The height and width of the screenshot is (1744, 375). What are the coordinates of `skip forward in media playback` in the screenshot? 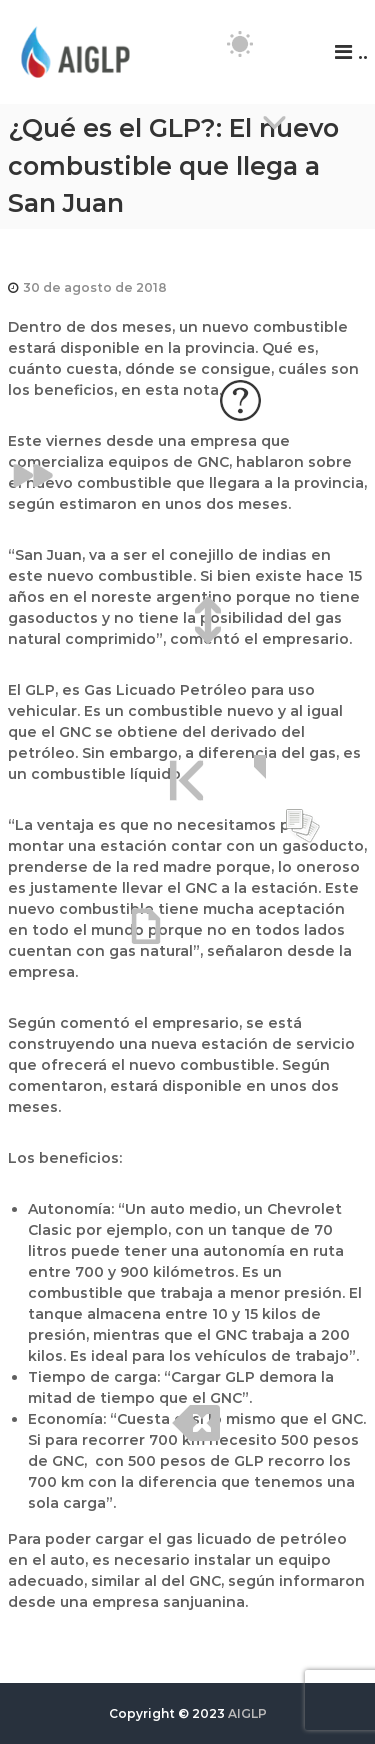 It's located at (33, 475).